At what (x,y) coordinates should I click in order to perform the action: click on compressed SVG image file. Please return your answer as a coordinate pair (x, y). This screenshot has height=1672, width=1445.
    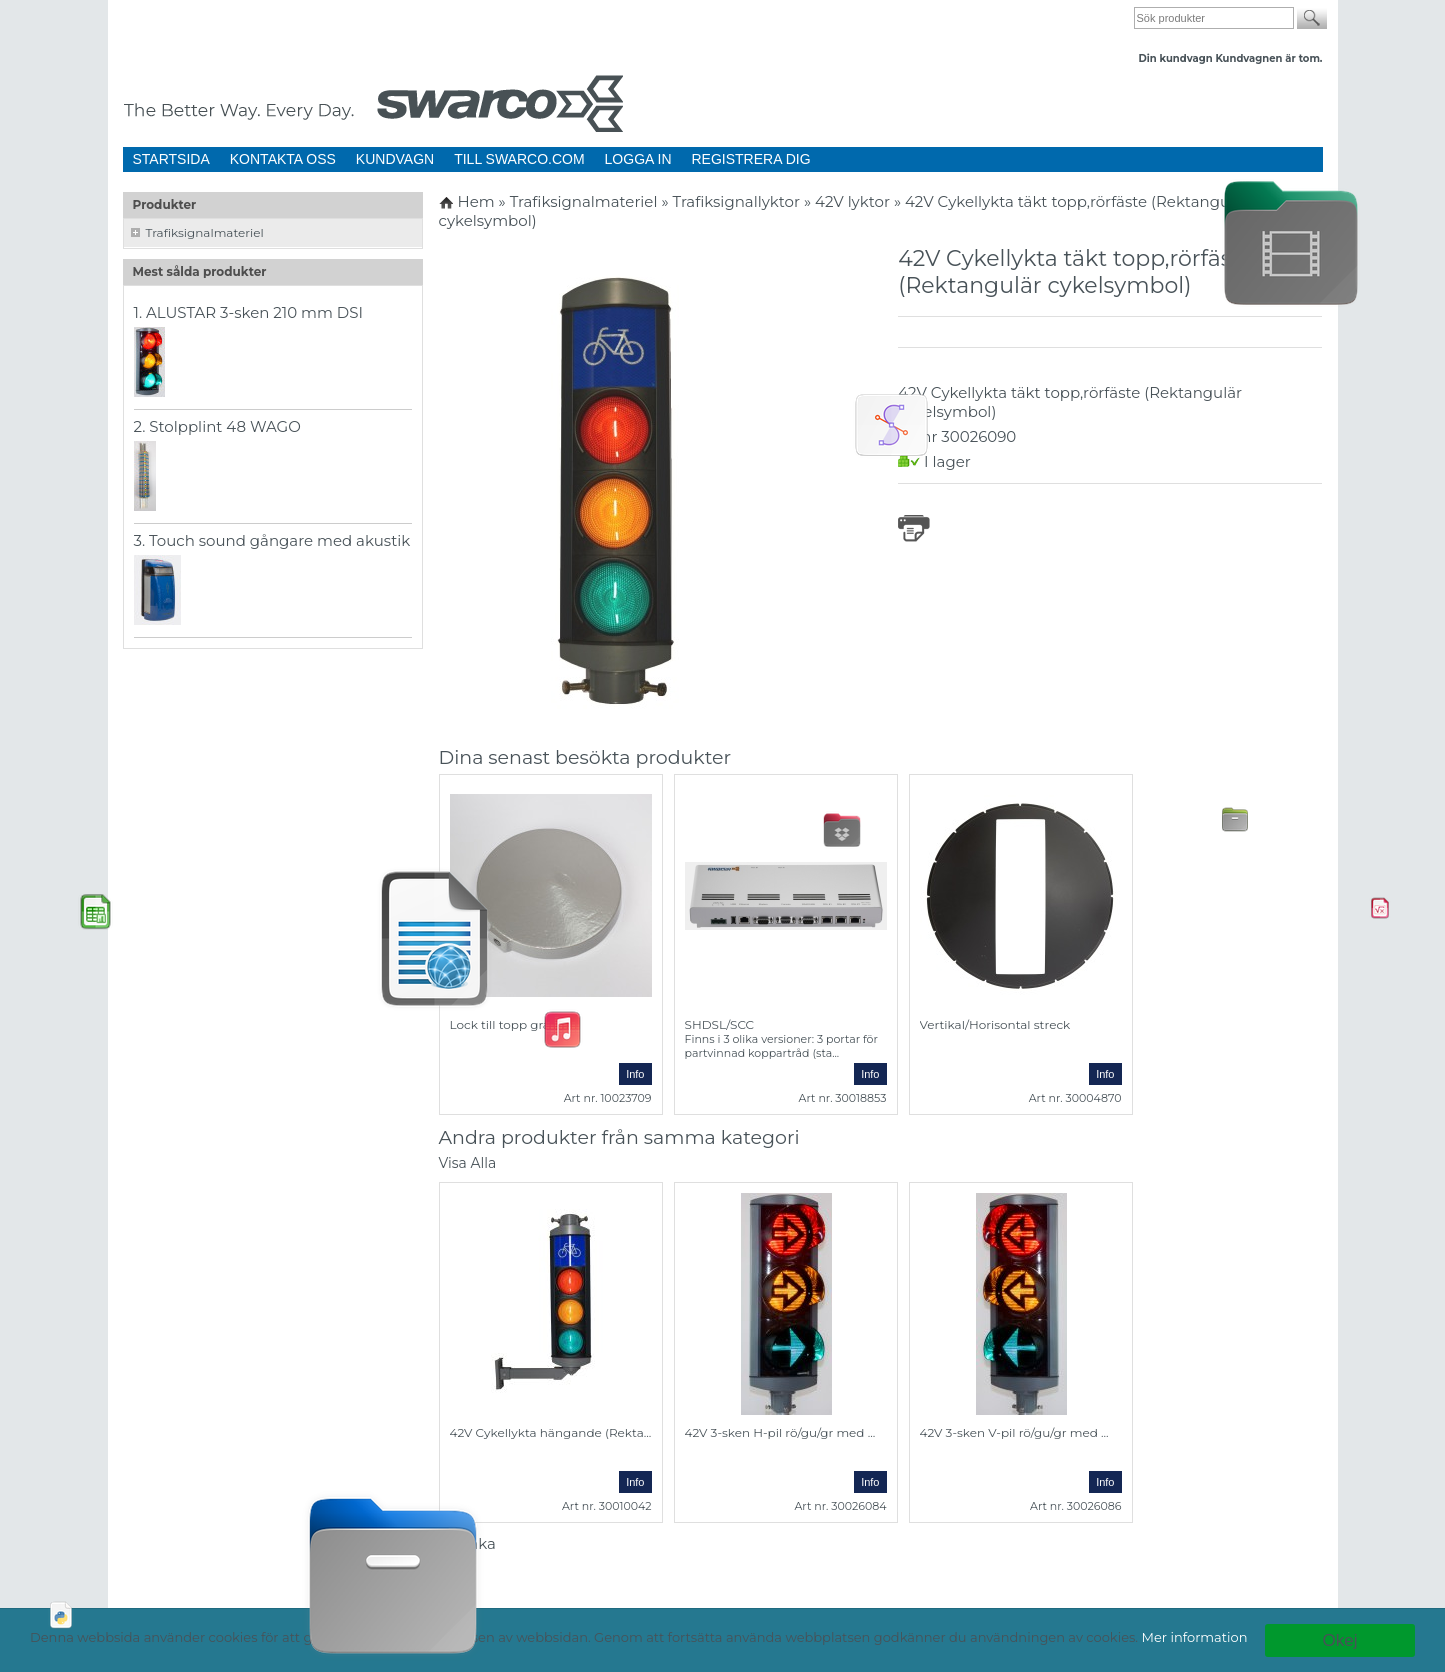
    Looking at the image, I should click on (891, 422).